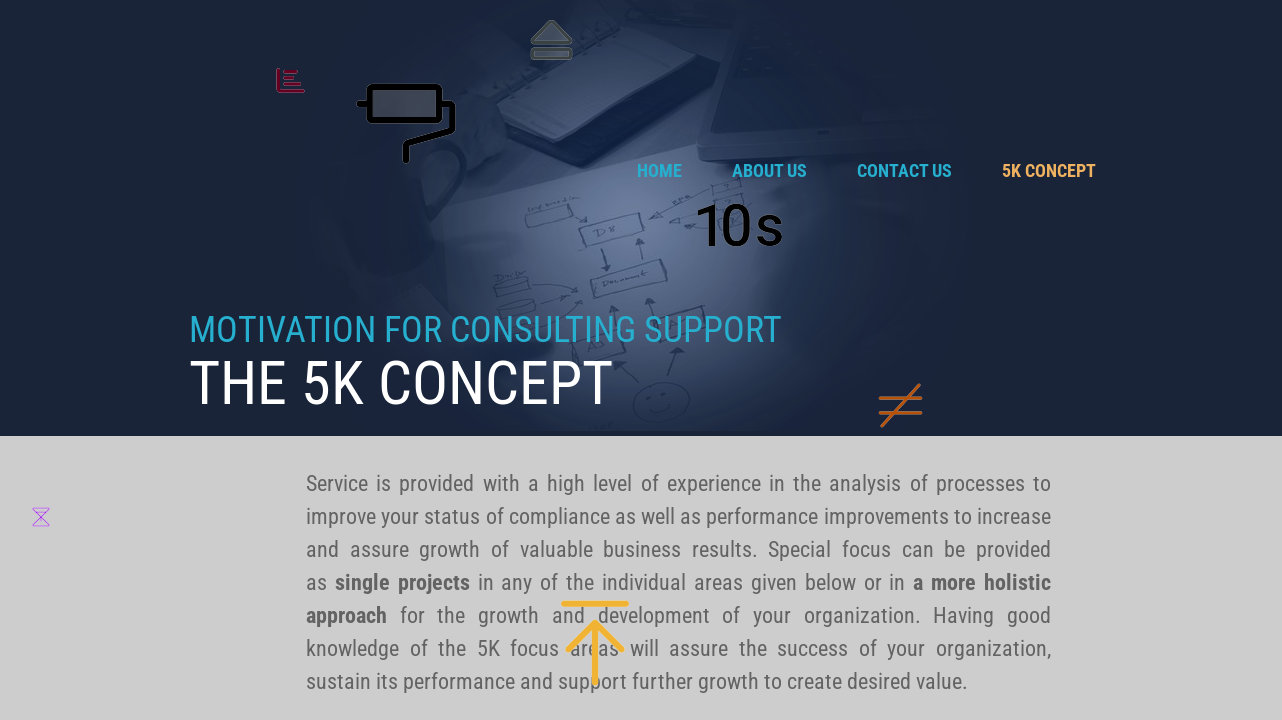 This screenshot has height=720, width=1282. I want to click on view analytics or statistics, so click(290, 80).